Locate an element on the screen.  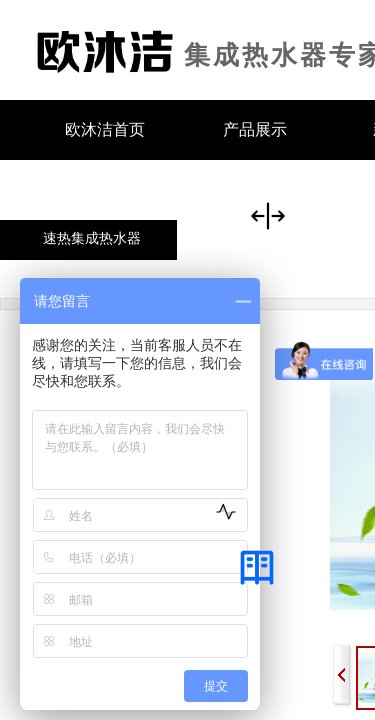
access storage lockers is located at coordinates (257, 567).